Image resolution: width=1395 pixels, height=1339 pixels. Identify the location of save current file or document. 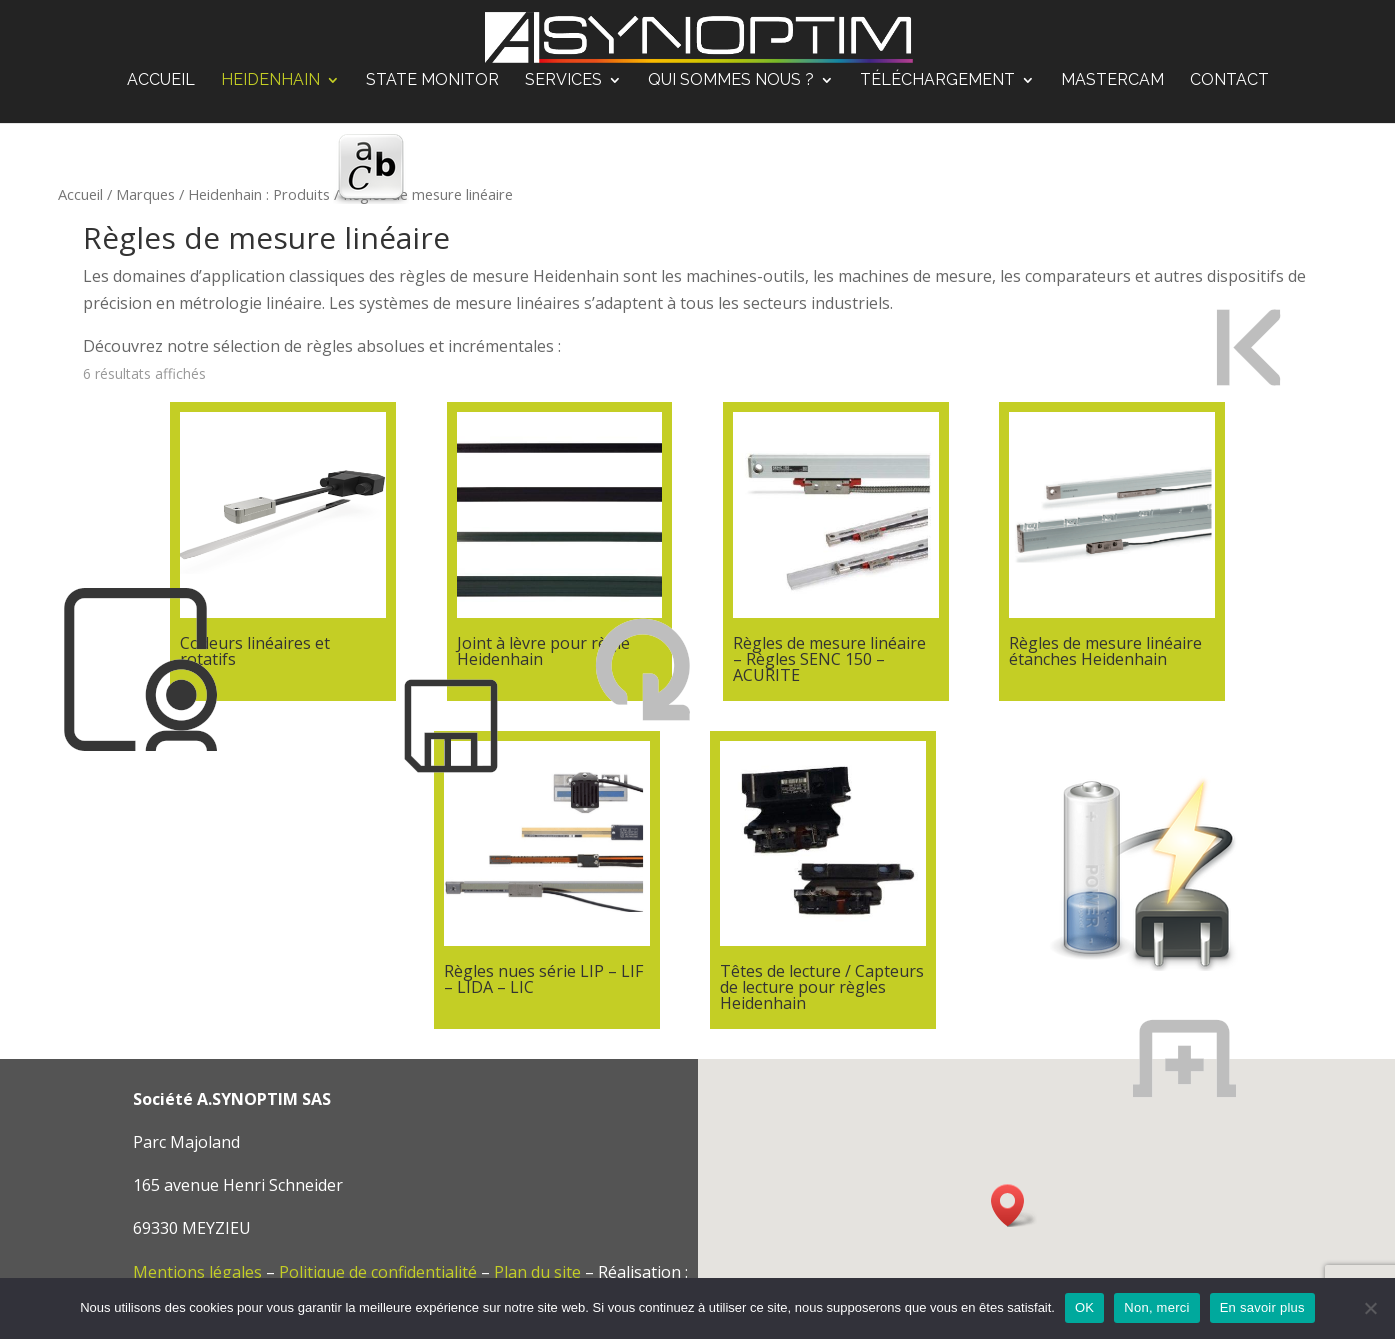
(451, 726).